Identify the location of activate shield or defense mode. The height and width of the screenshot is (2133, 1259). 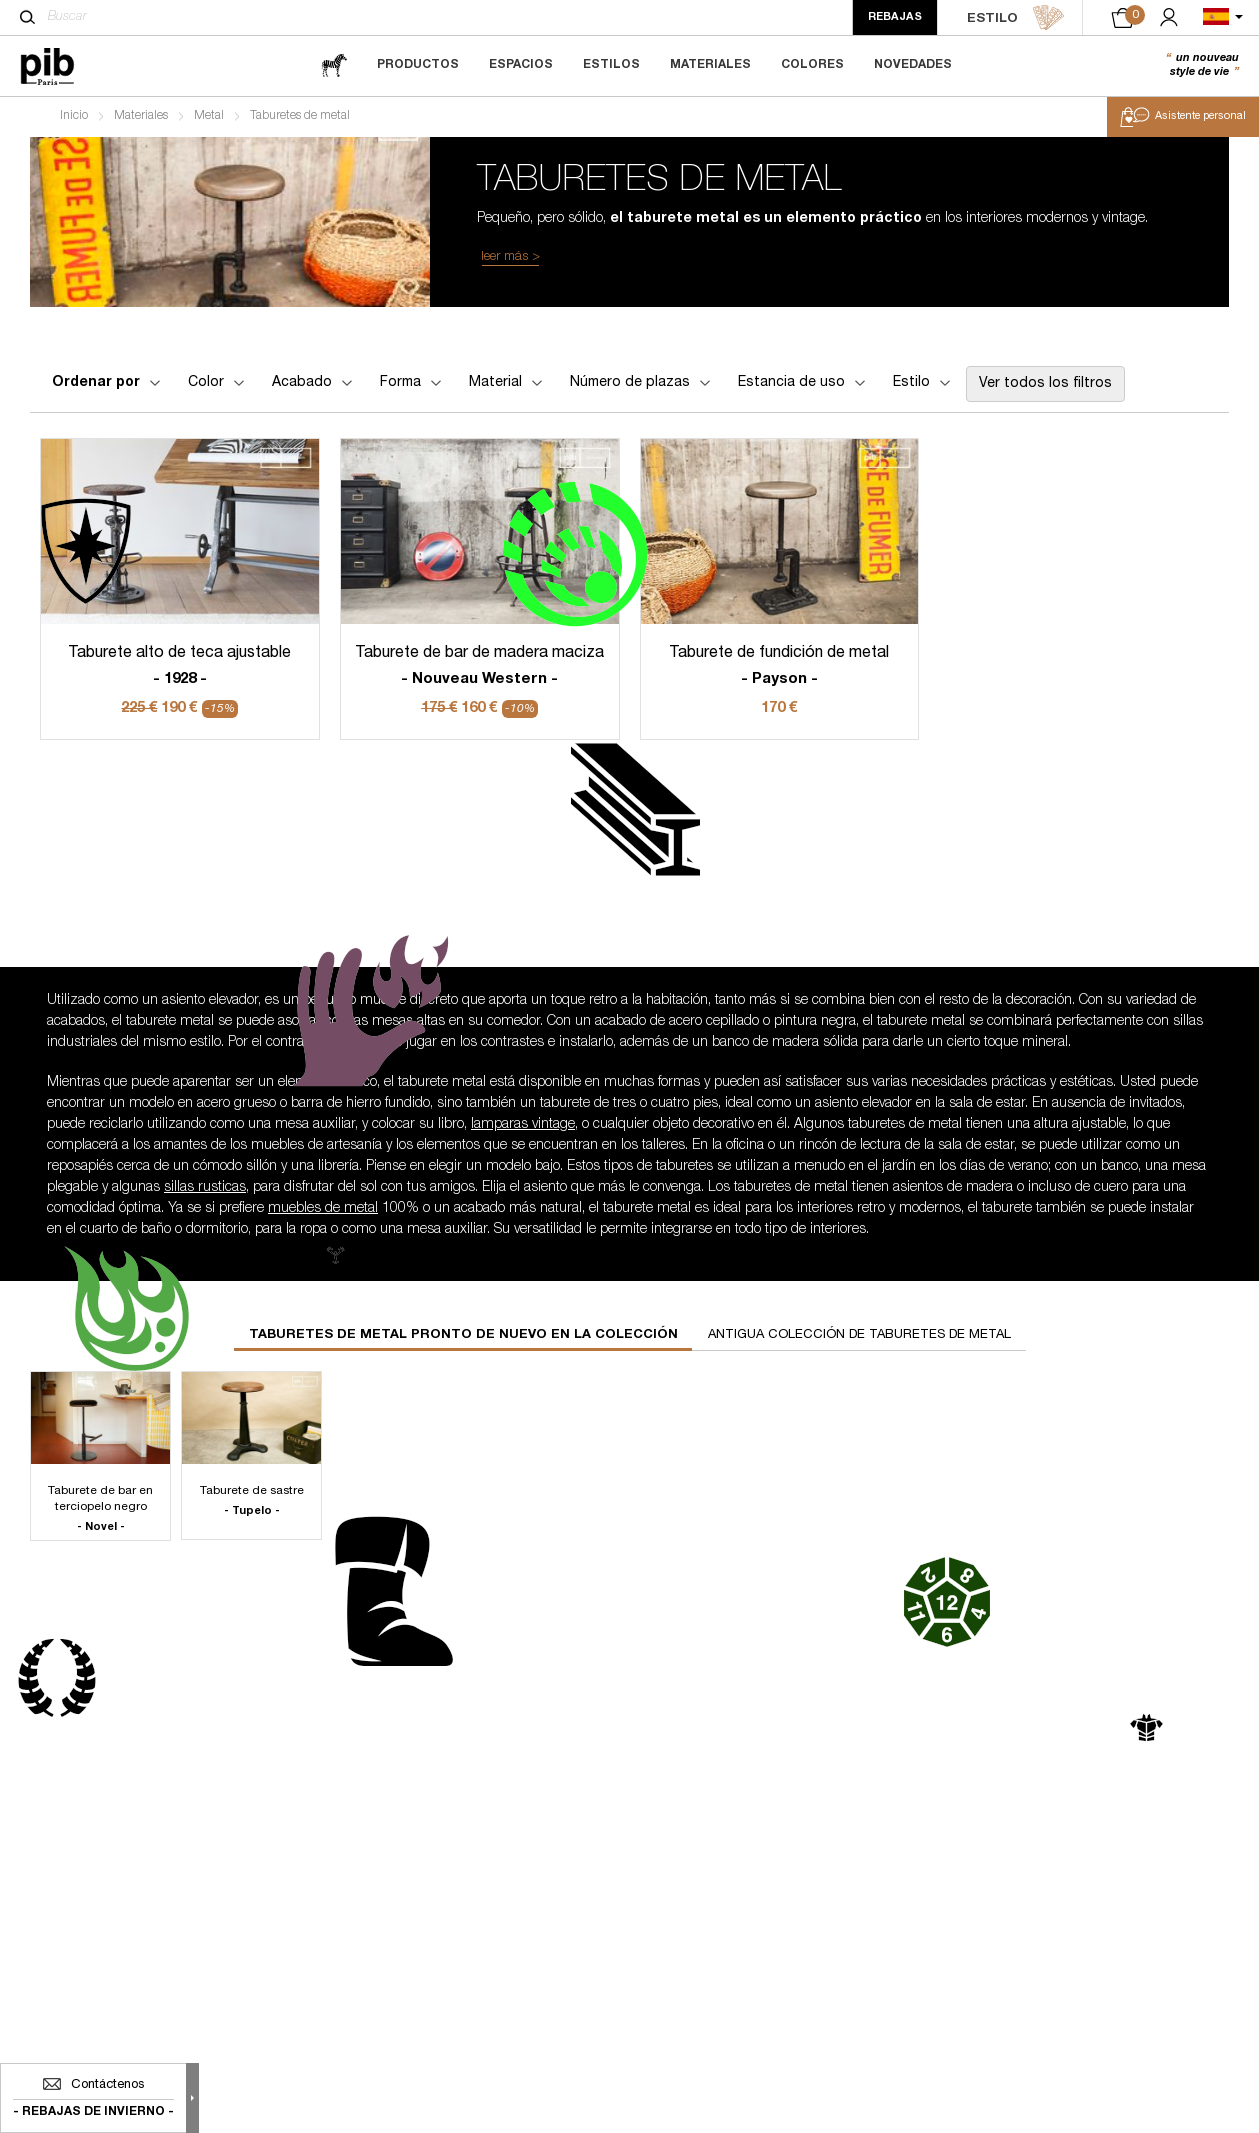
(85, 551).